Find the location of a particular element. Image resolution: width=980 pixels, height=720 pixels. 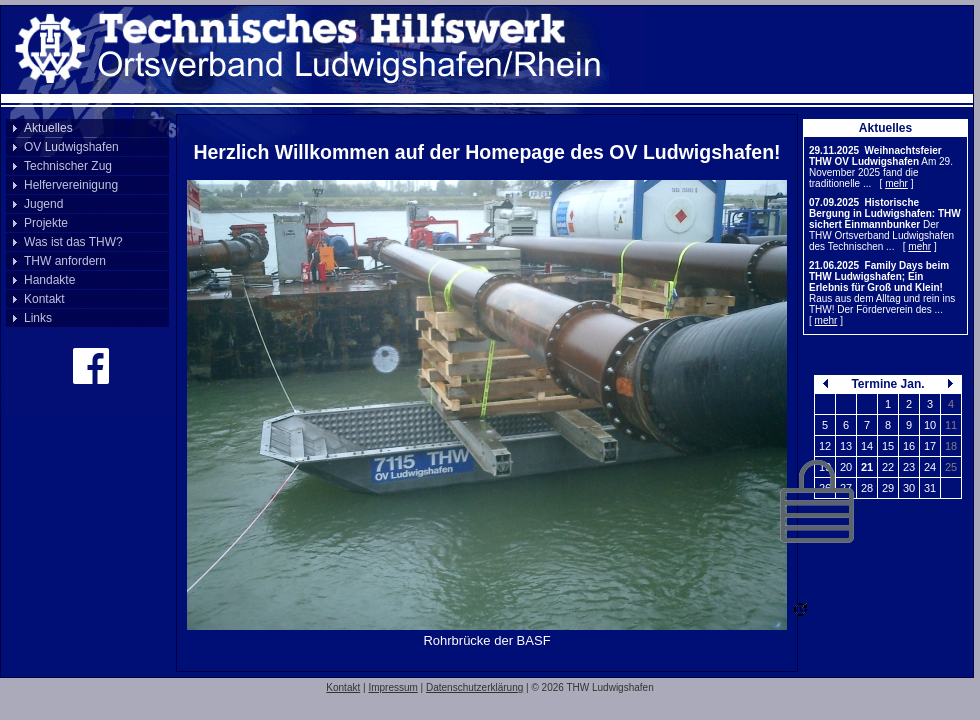

indicates a secure or encrypted connection is located at coordinates (817, 506).